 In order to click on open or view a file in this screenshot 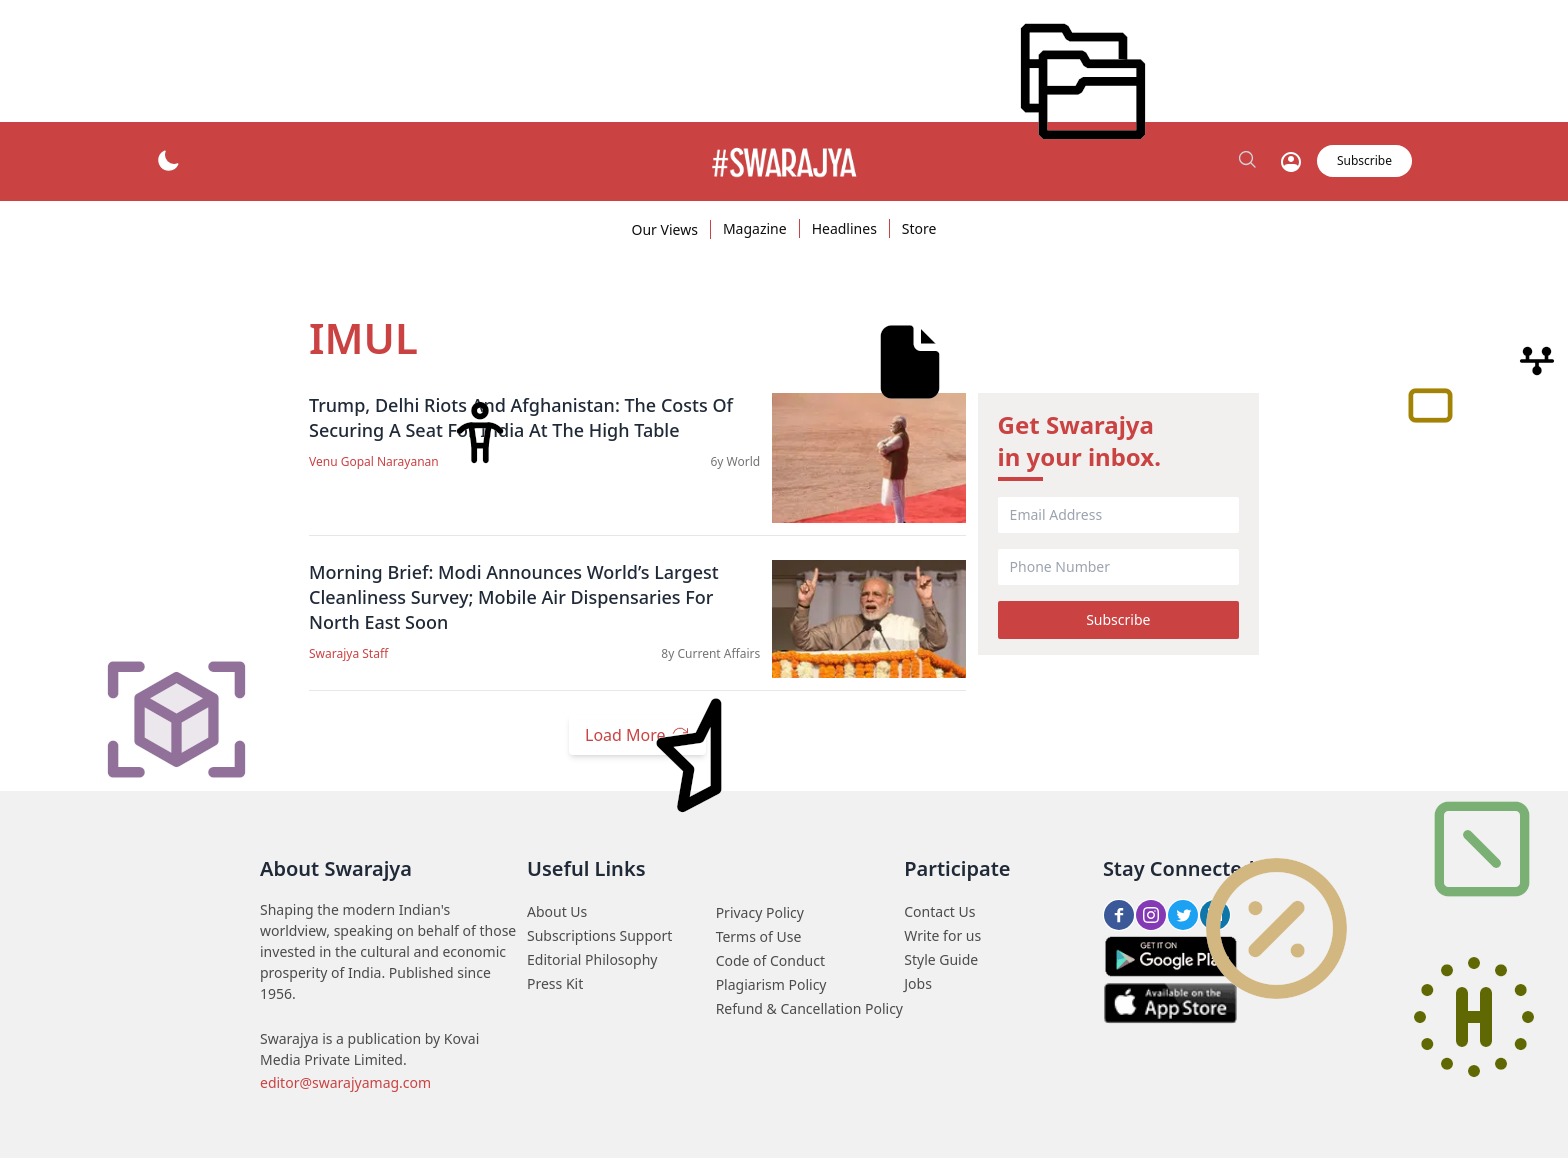, I will do `click(910, 362)`.